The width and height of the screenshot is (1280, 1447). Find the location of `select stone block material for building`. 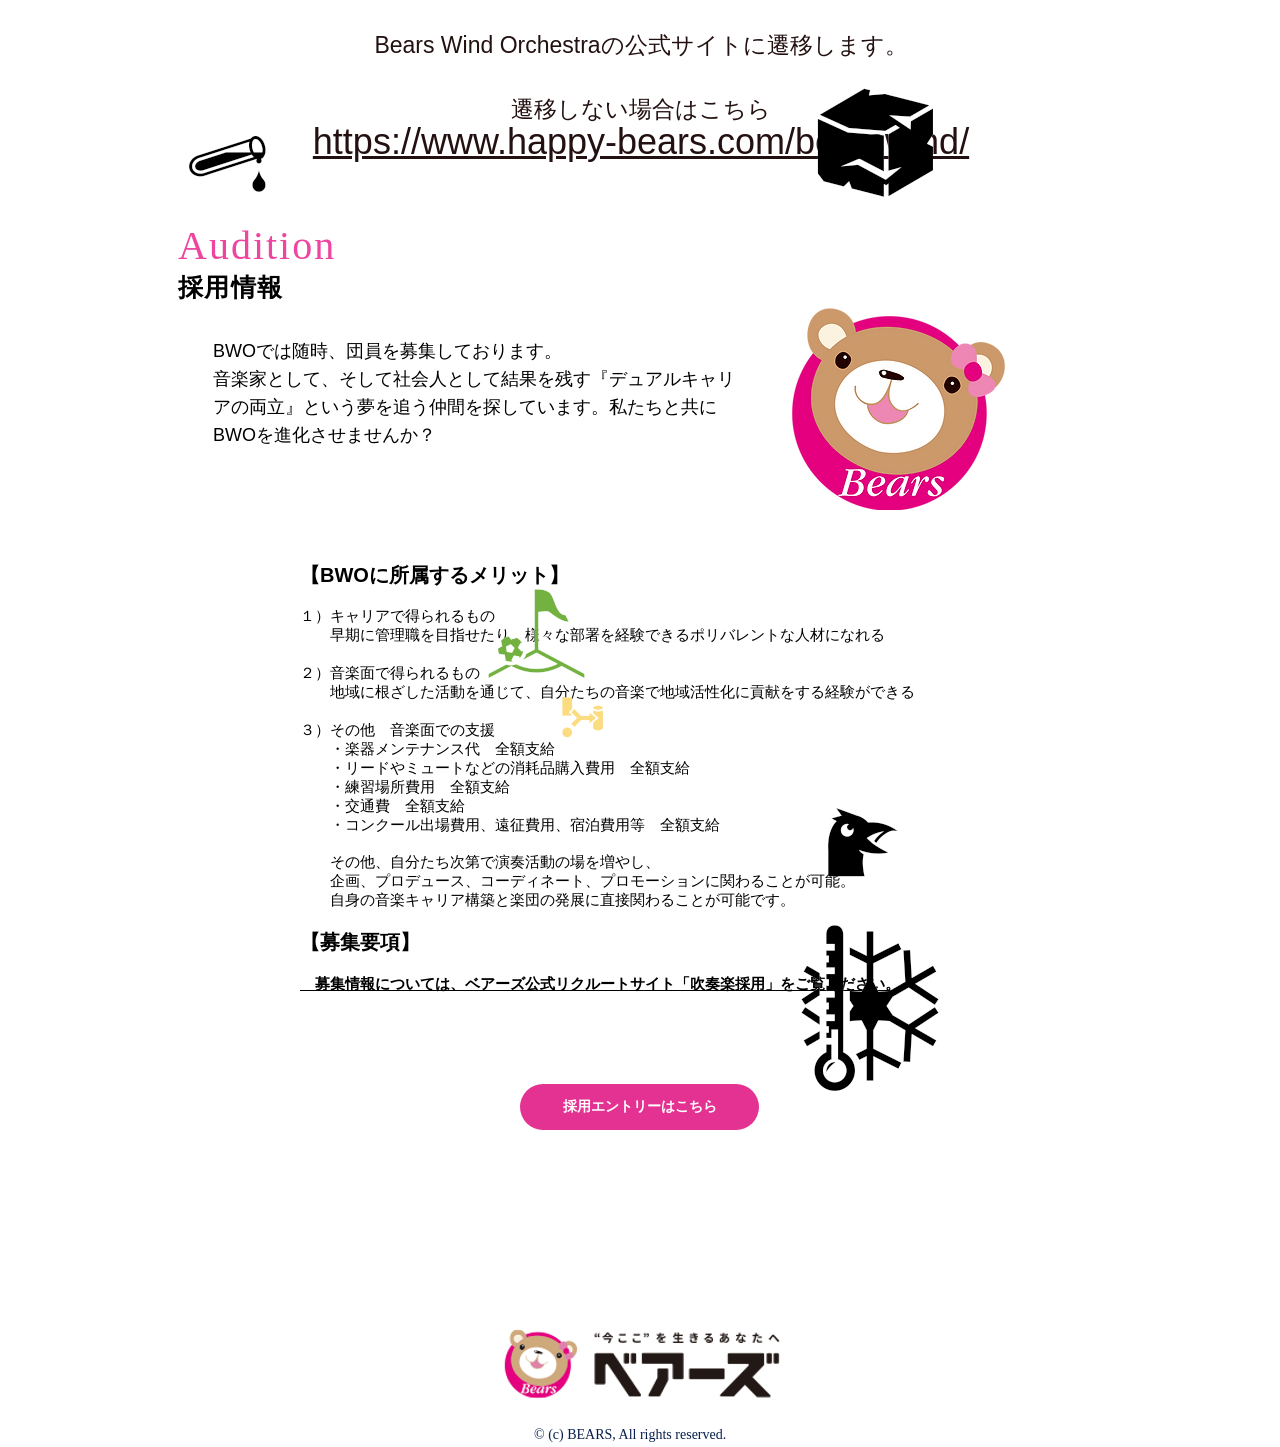

select stone block material for building is located at coordinates (875, 140).